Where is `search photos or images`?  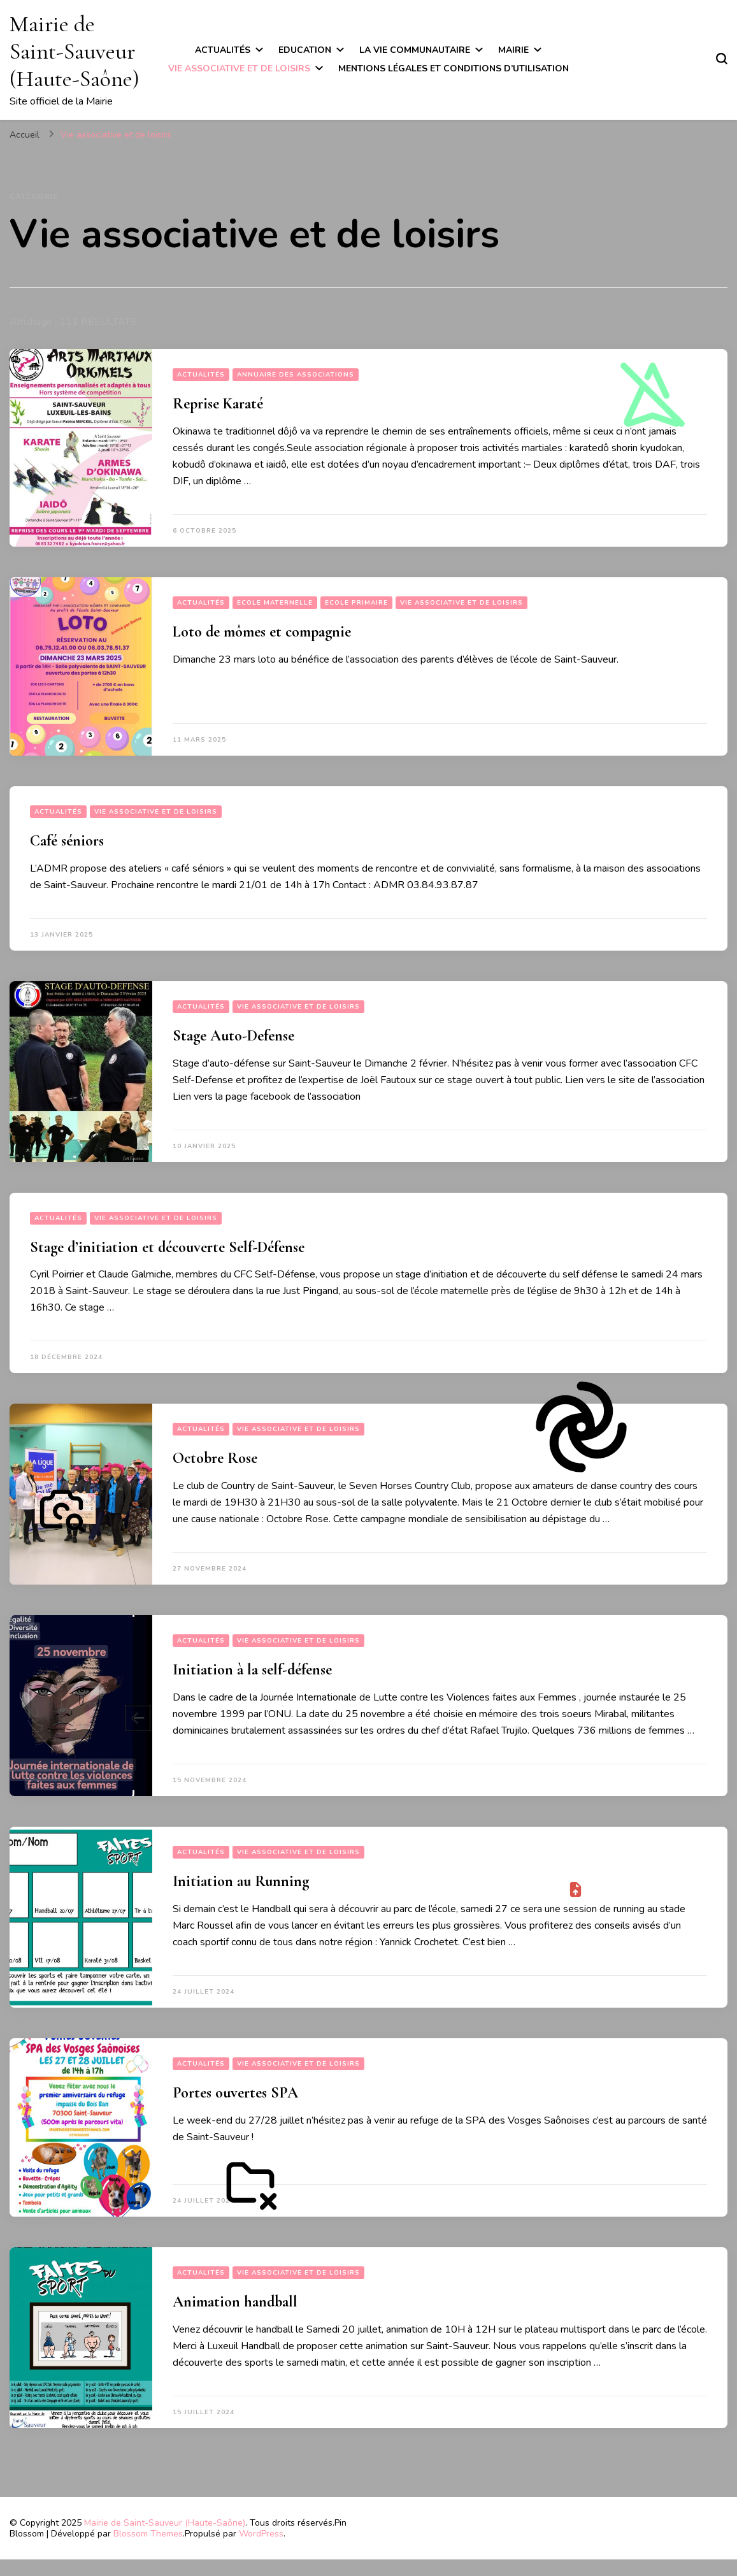 search photos or images is located at coordinates (61, 1509).